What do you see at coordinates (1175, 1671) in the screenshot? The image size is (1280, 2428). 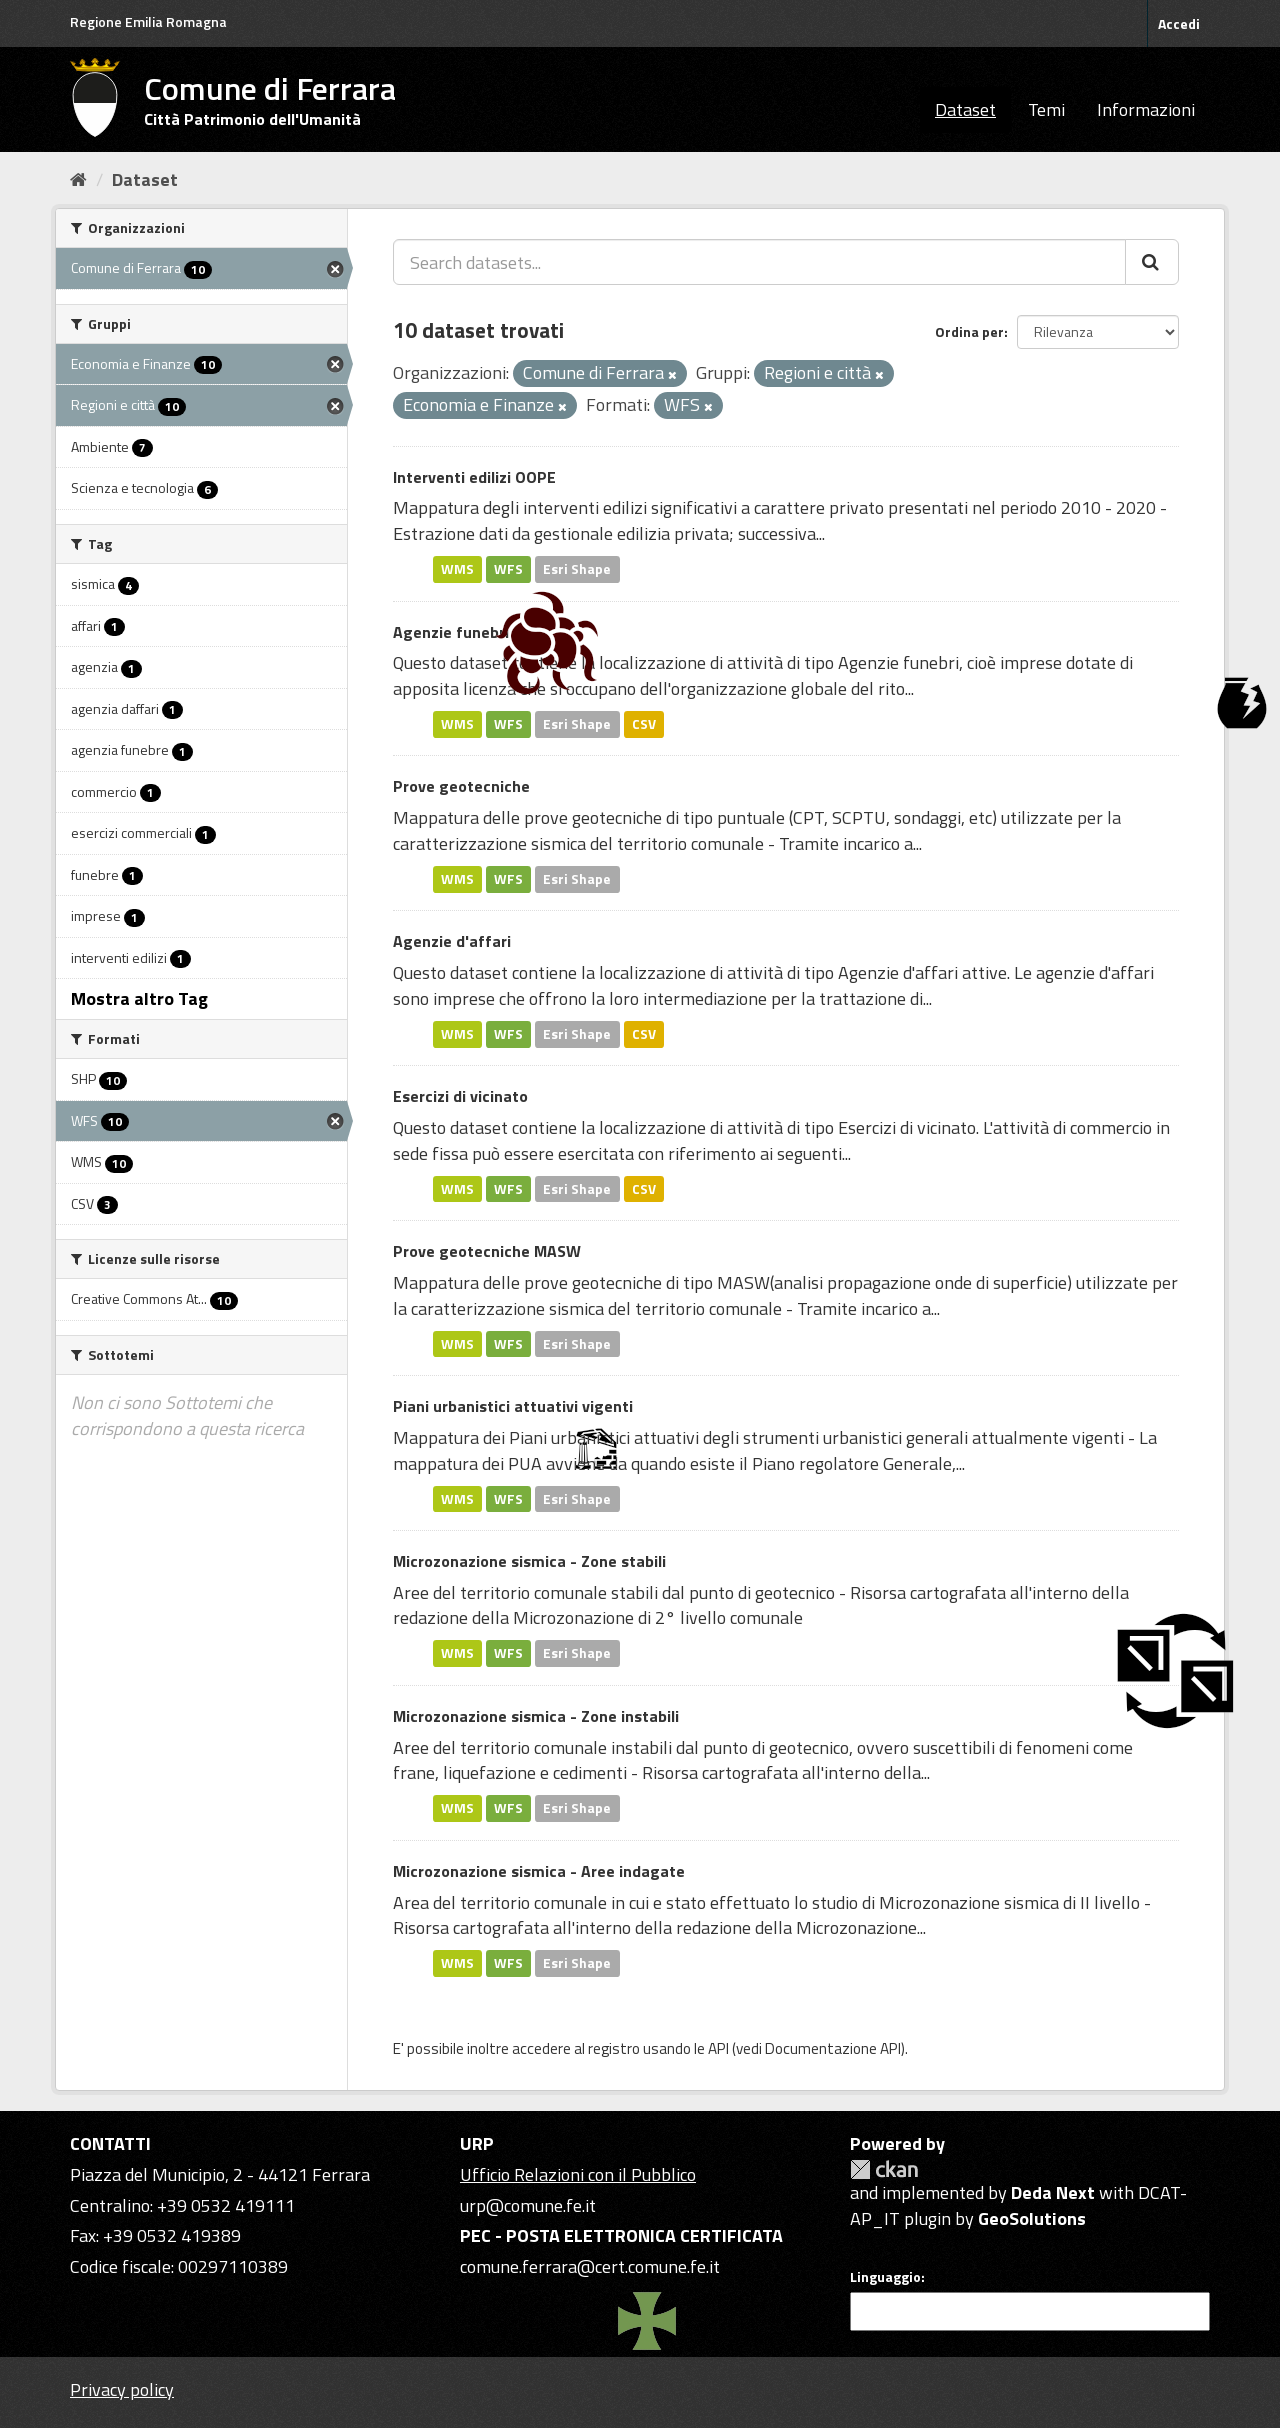 I see `initiate a trade or exchange between players` at bounding box center [1175, 1671].